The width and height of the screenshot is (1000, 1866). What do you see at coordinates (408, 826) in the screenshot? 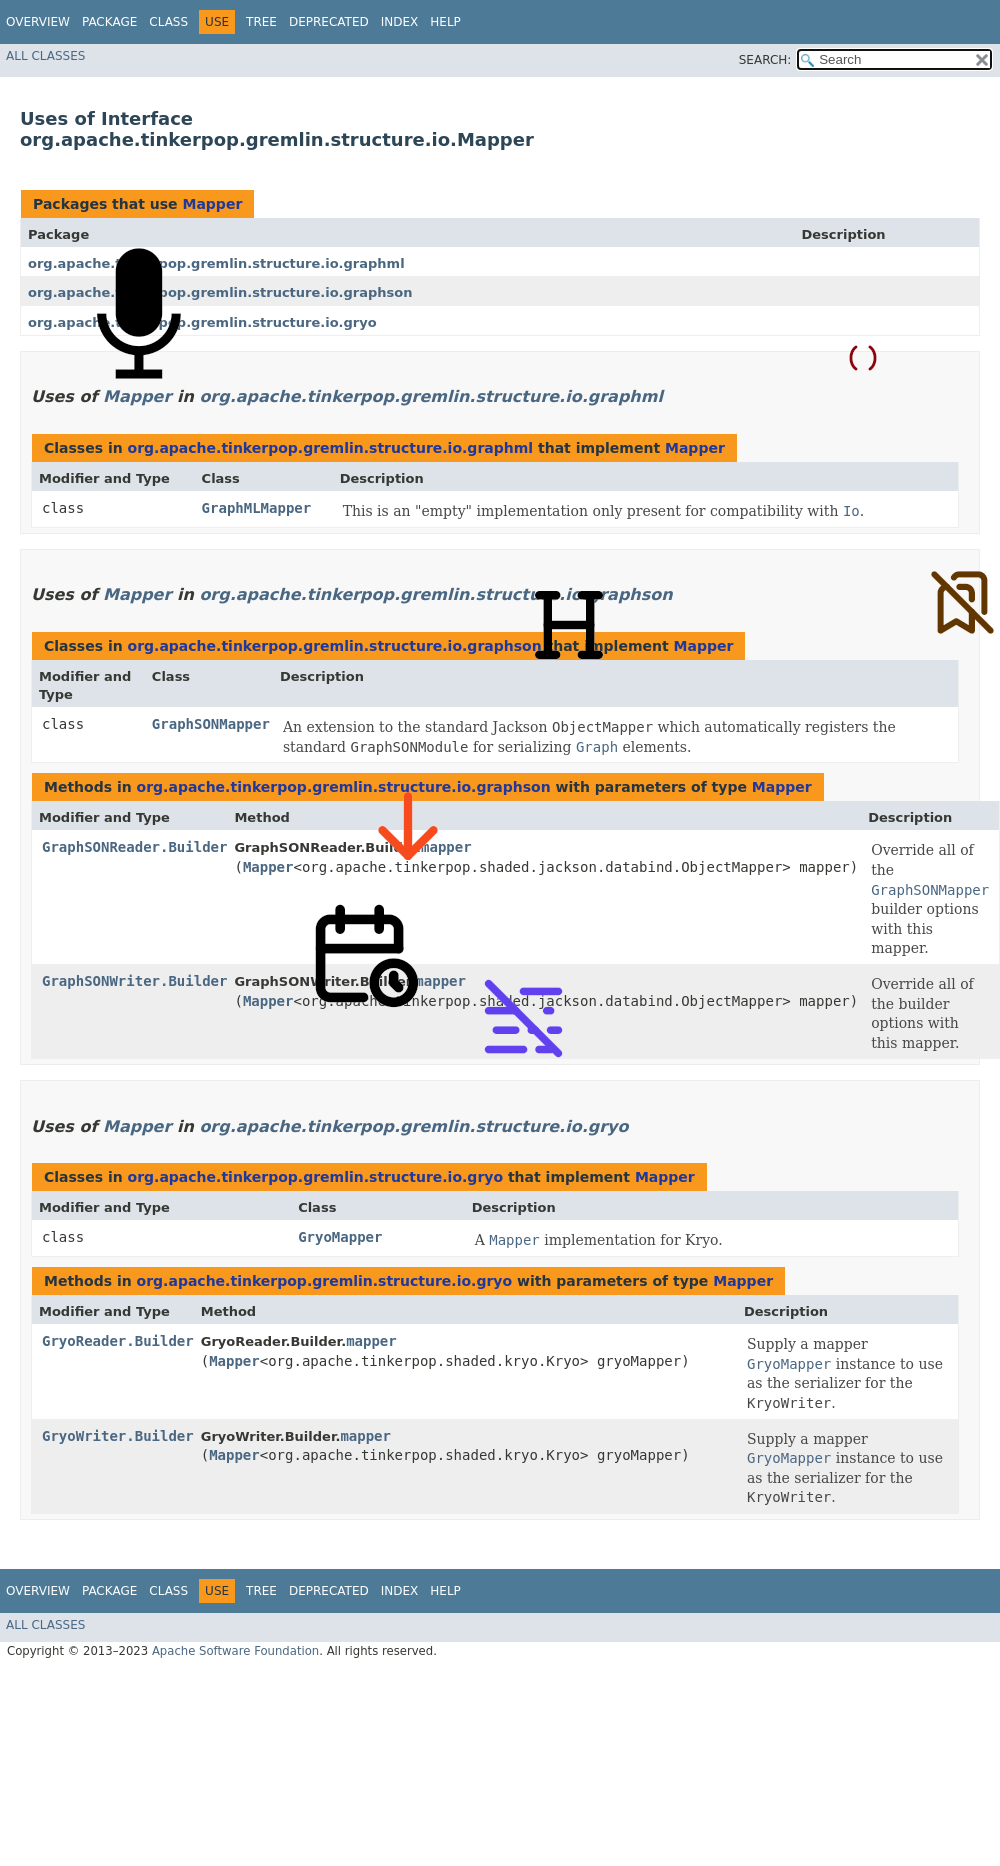
I see `download a file or content` at bounding box center [408, 826].